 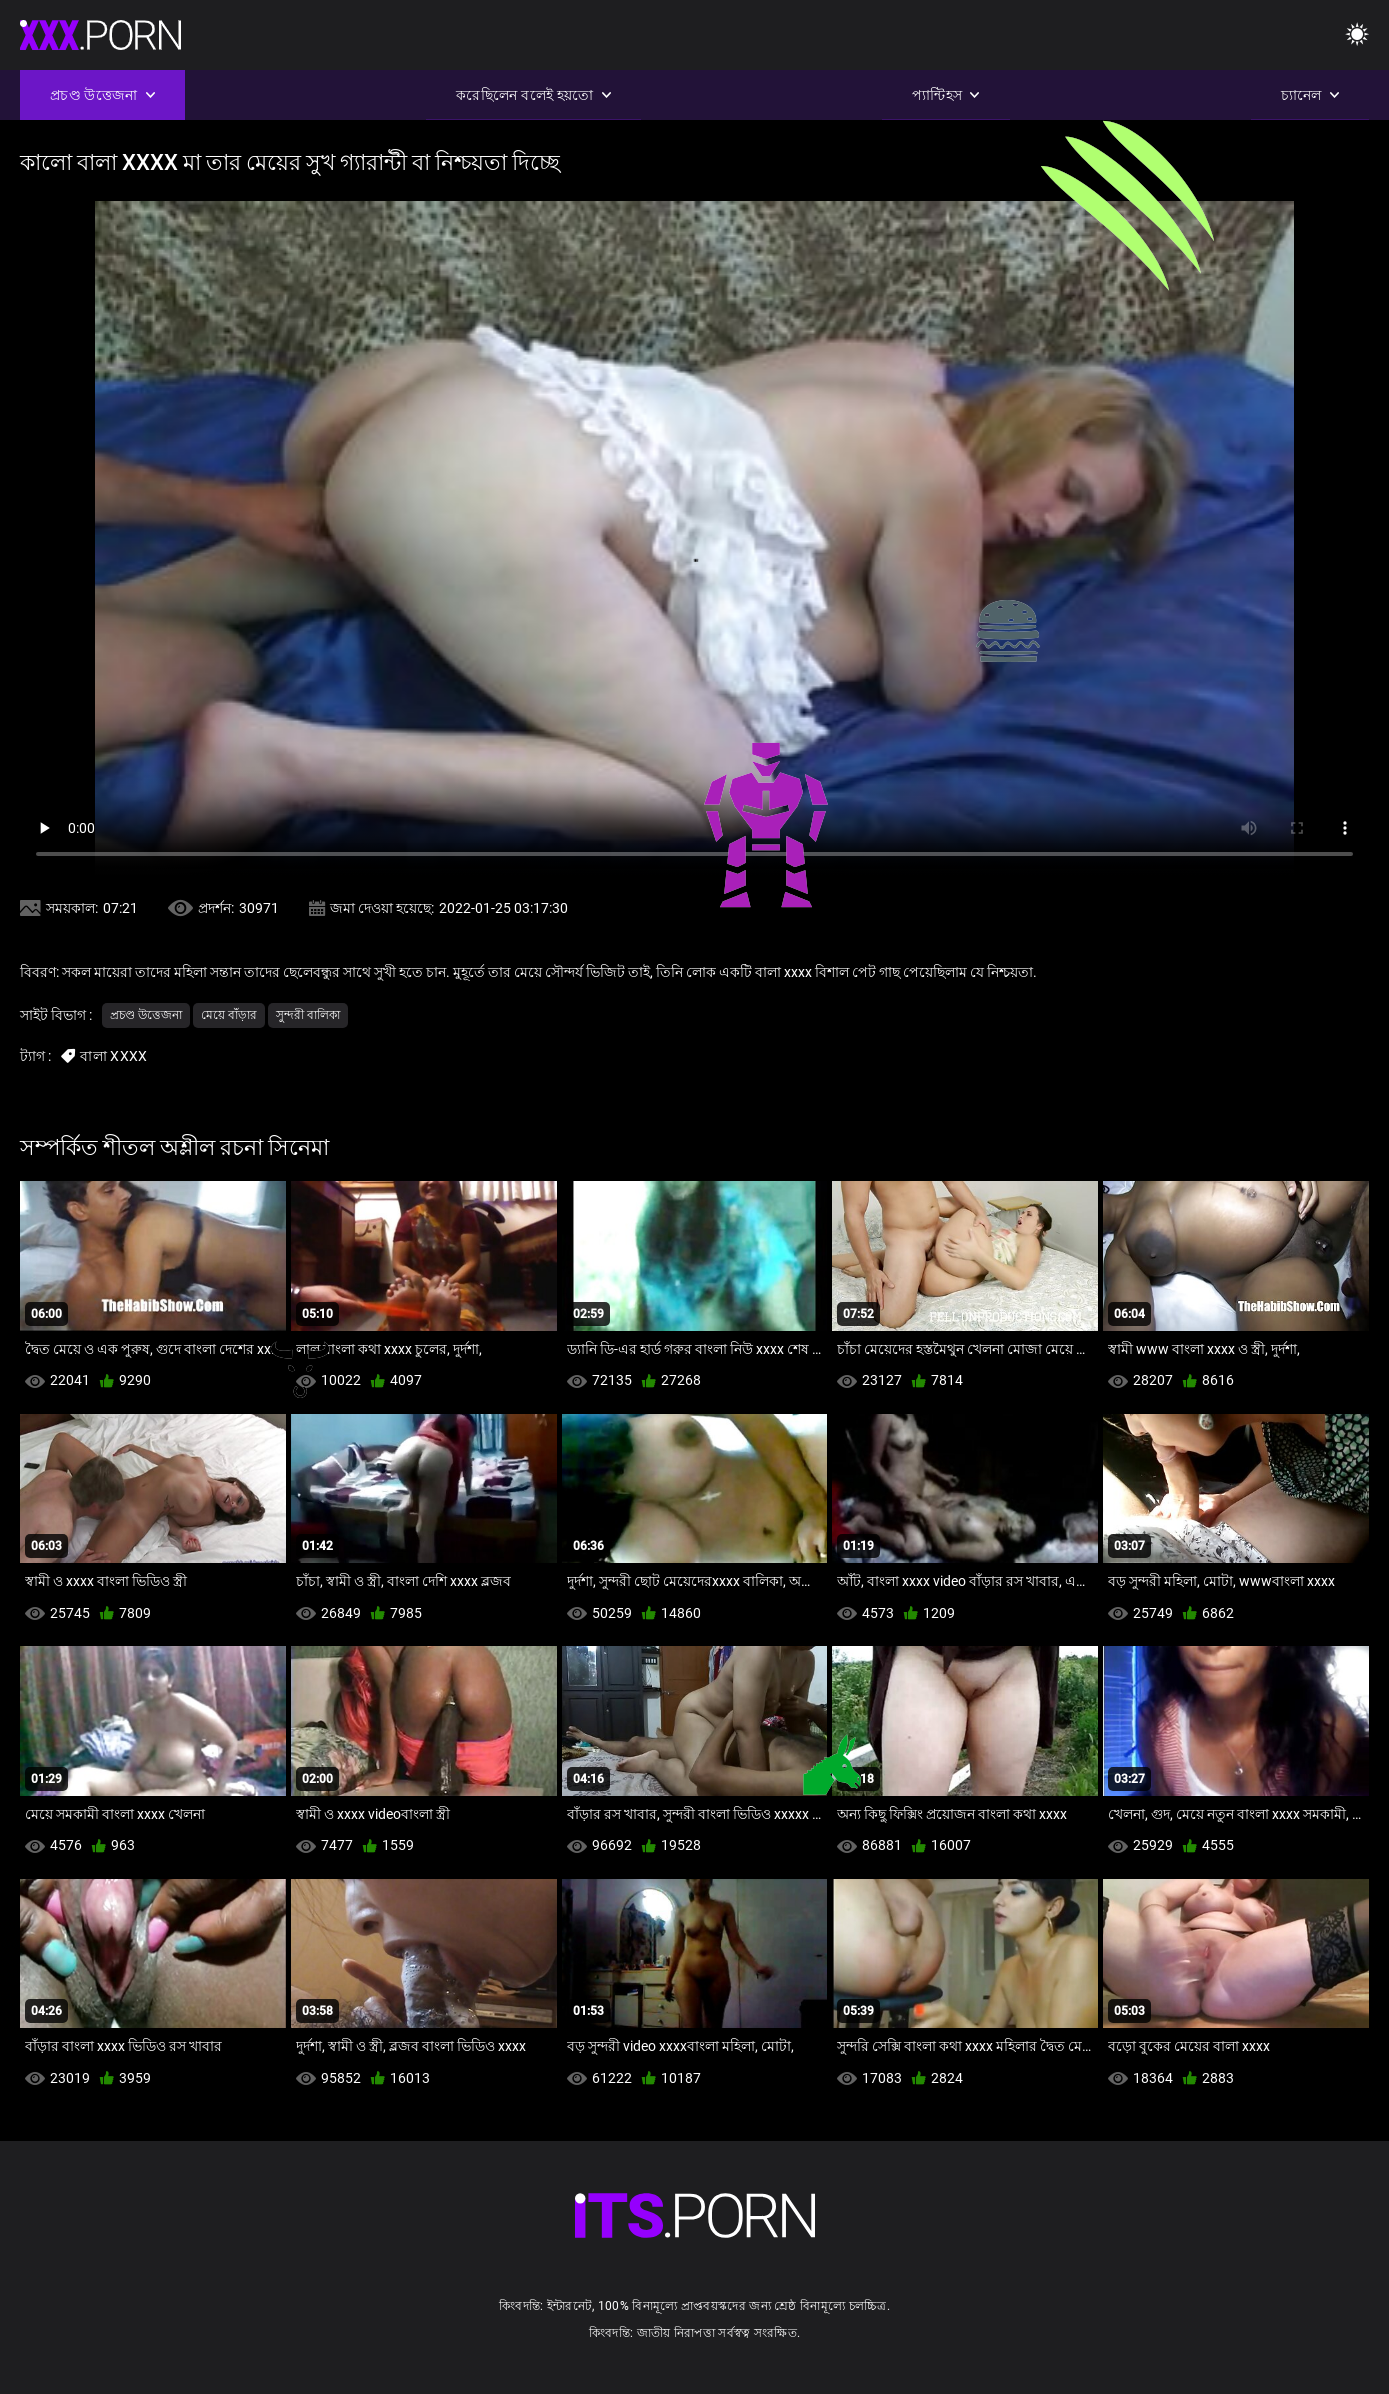 What do you see at coordinates (1008, 631) in the screenshot?
I see `food or restaurant category` at bounding box center [1008, 631].